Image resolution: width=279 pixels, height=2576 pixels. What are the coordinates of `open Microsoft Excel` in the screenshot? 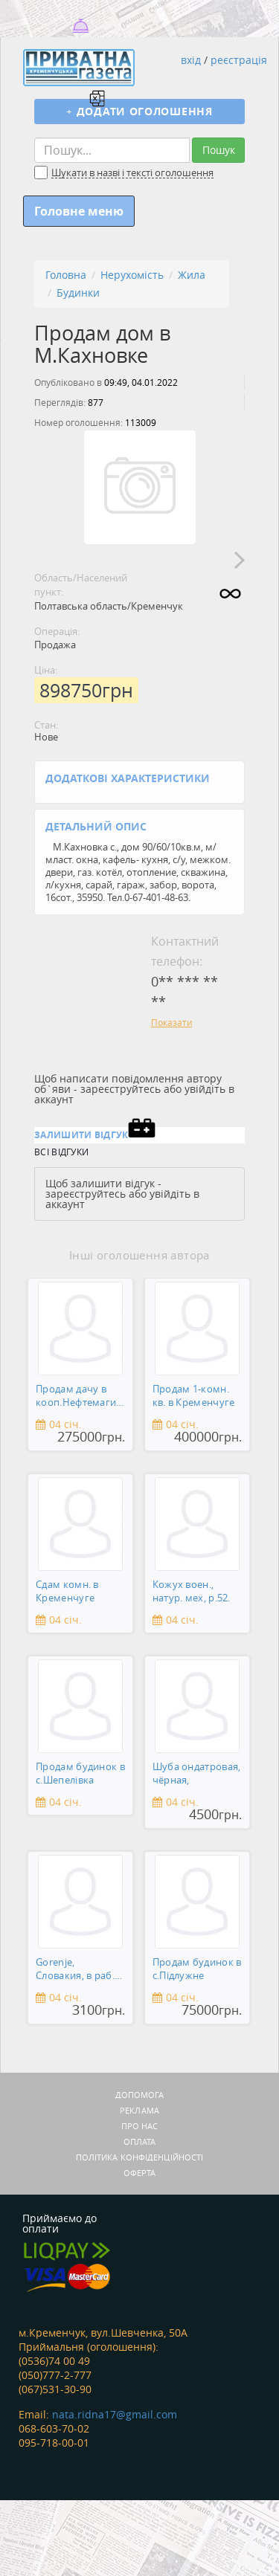 It's located at (97, 98).